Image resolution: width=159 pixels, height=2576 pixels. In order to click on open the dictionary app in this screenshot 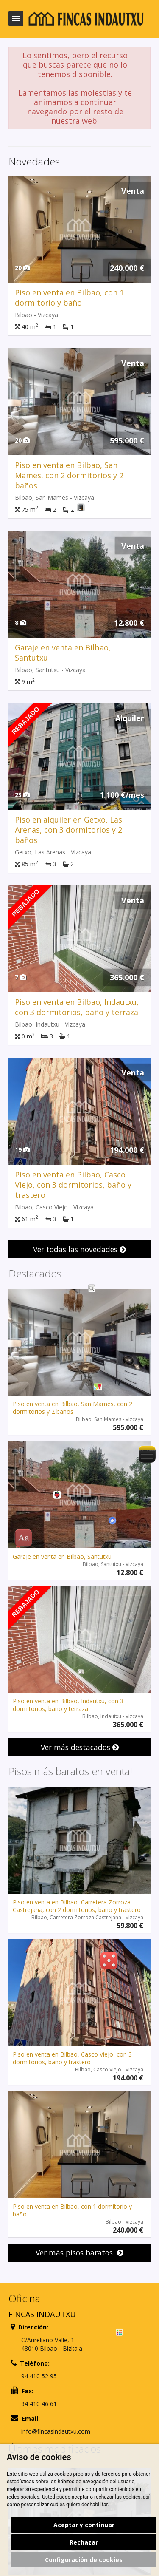, I will do `click(23, 1538)`.